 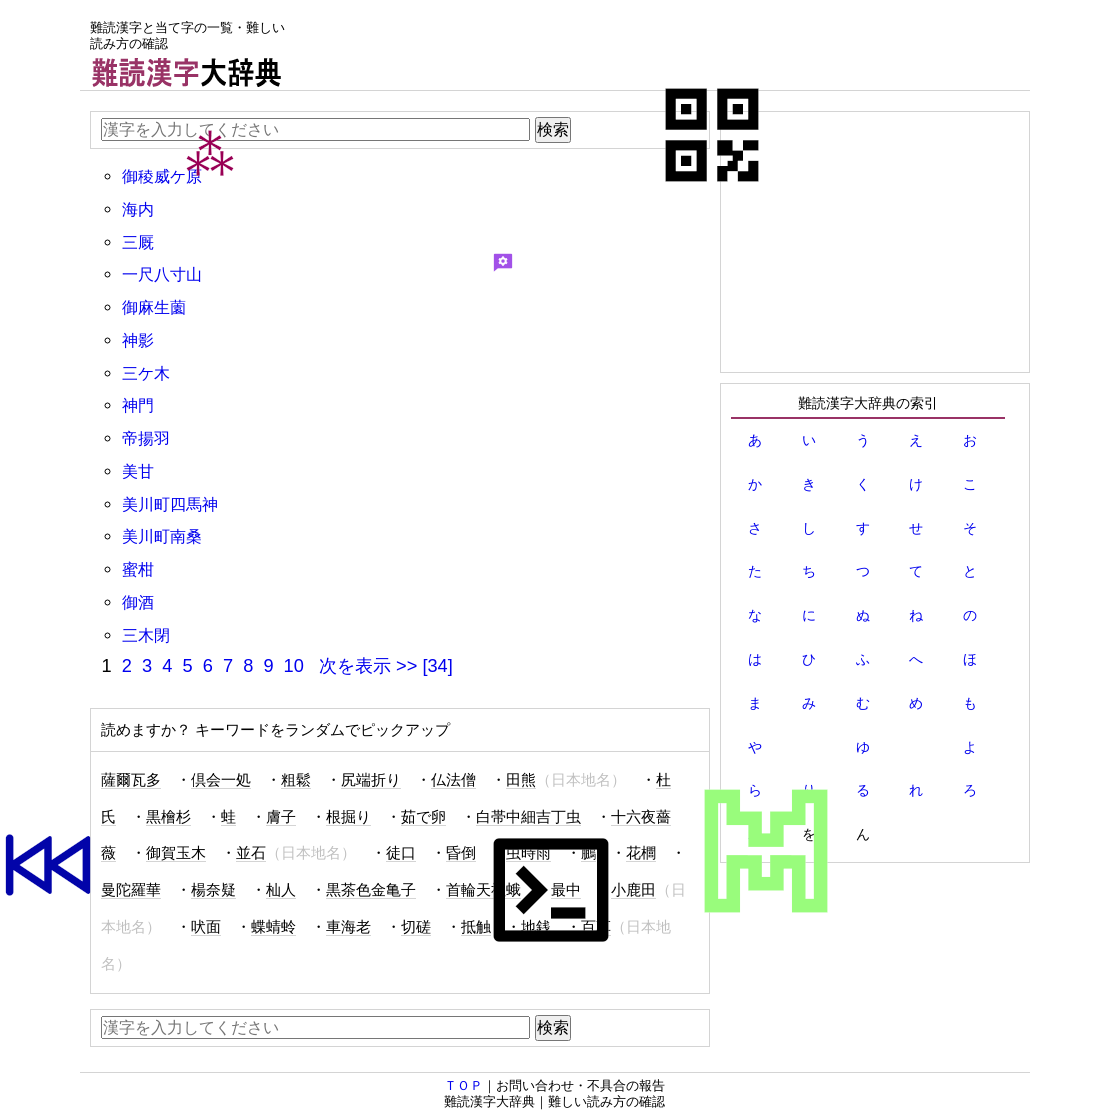 I want to click on open terminal or command line interface, so click(x=551, y=890).